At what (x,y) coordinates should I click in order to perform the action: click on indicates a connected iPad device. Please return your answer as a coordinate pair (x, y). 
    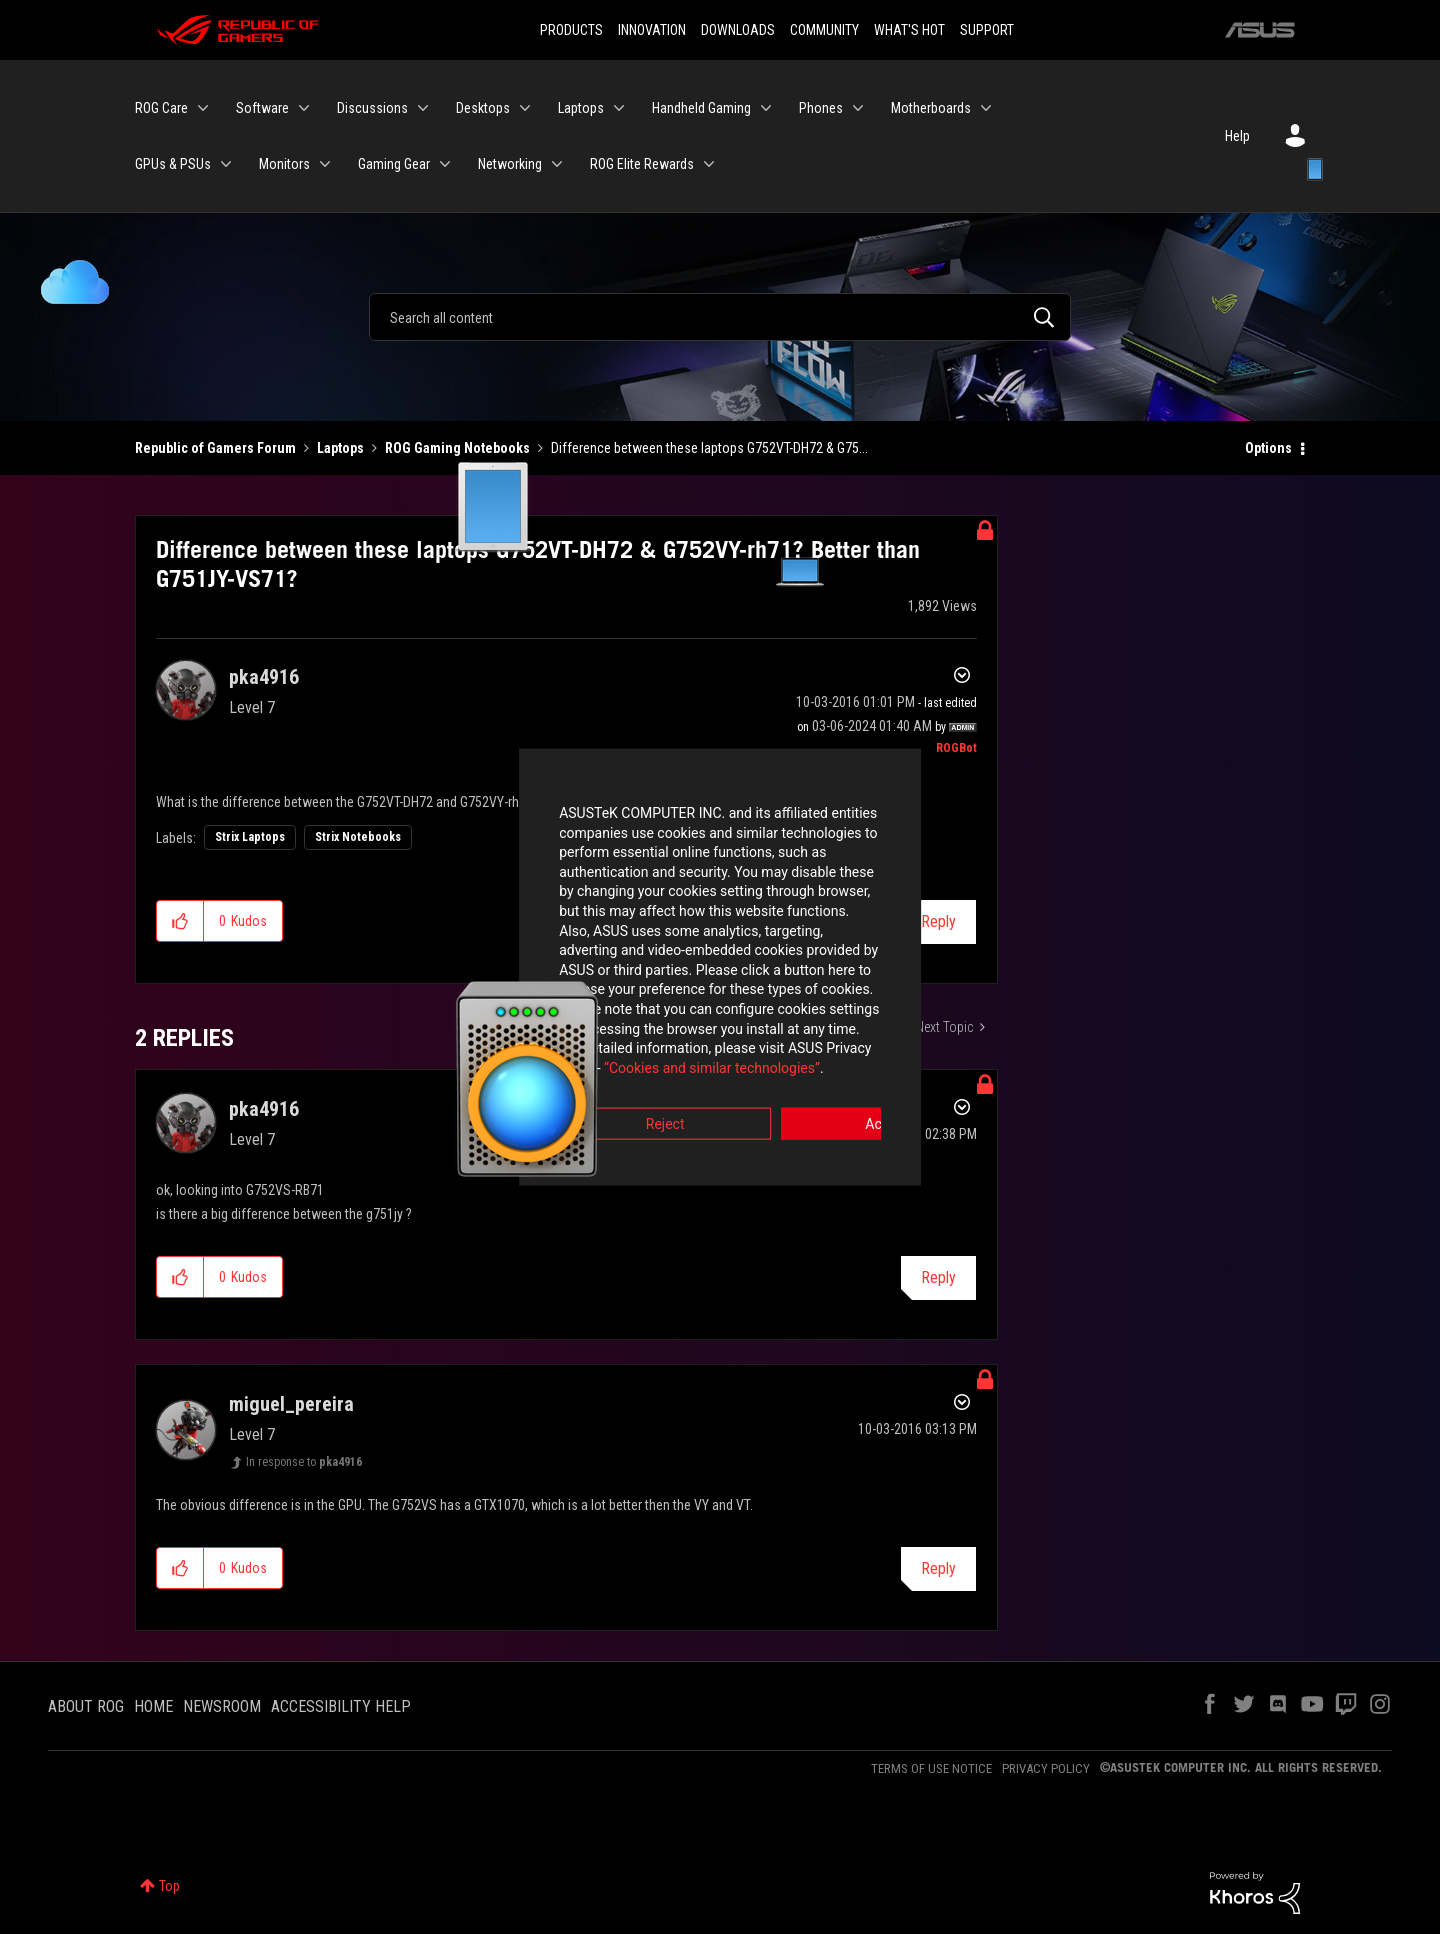
    Looking at the image, I should click on (493, 506).